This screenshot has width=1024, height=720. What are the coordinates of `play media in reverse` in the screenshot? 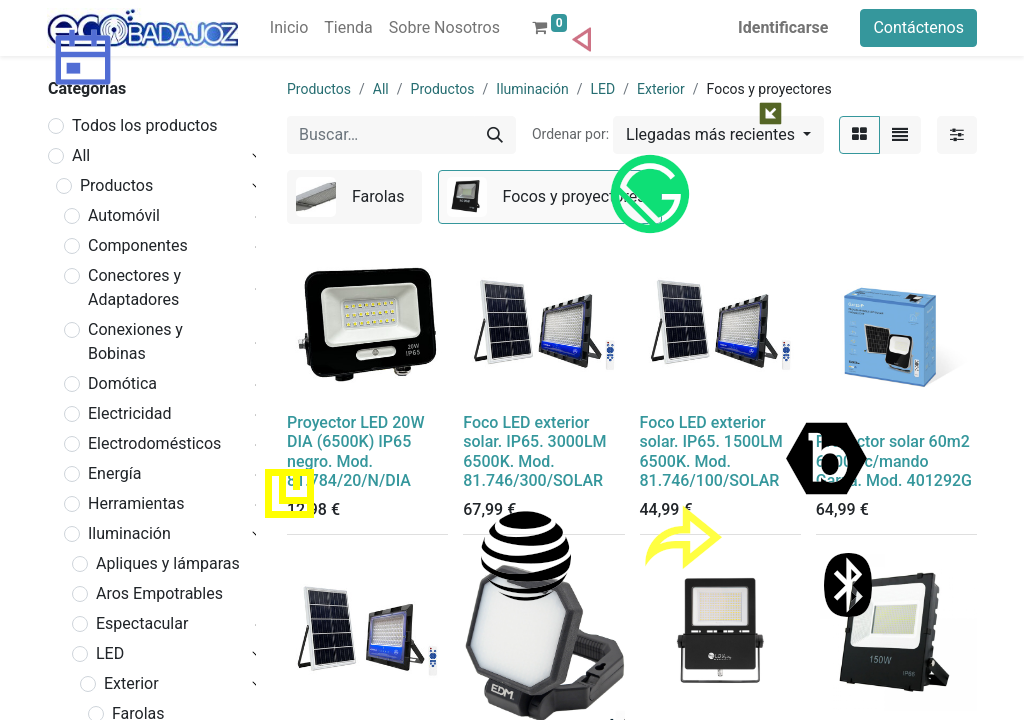 It's located at (584, 39).